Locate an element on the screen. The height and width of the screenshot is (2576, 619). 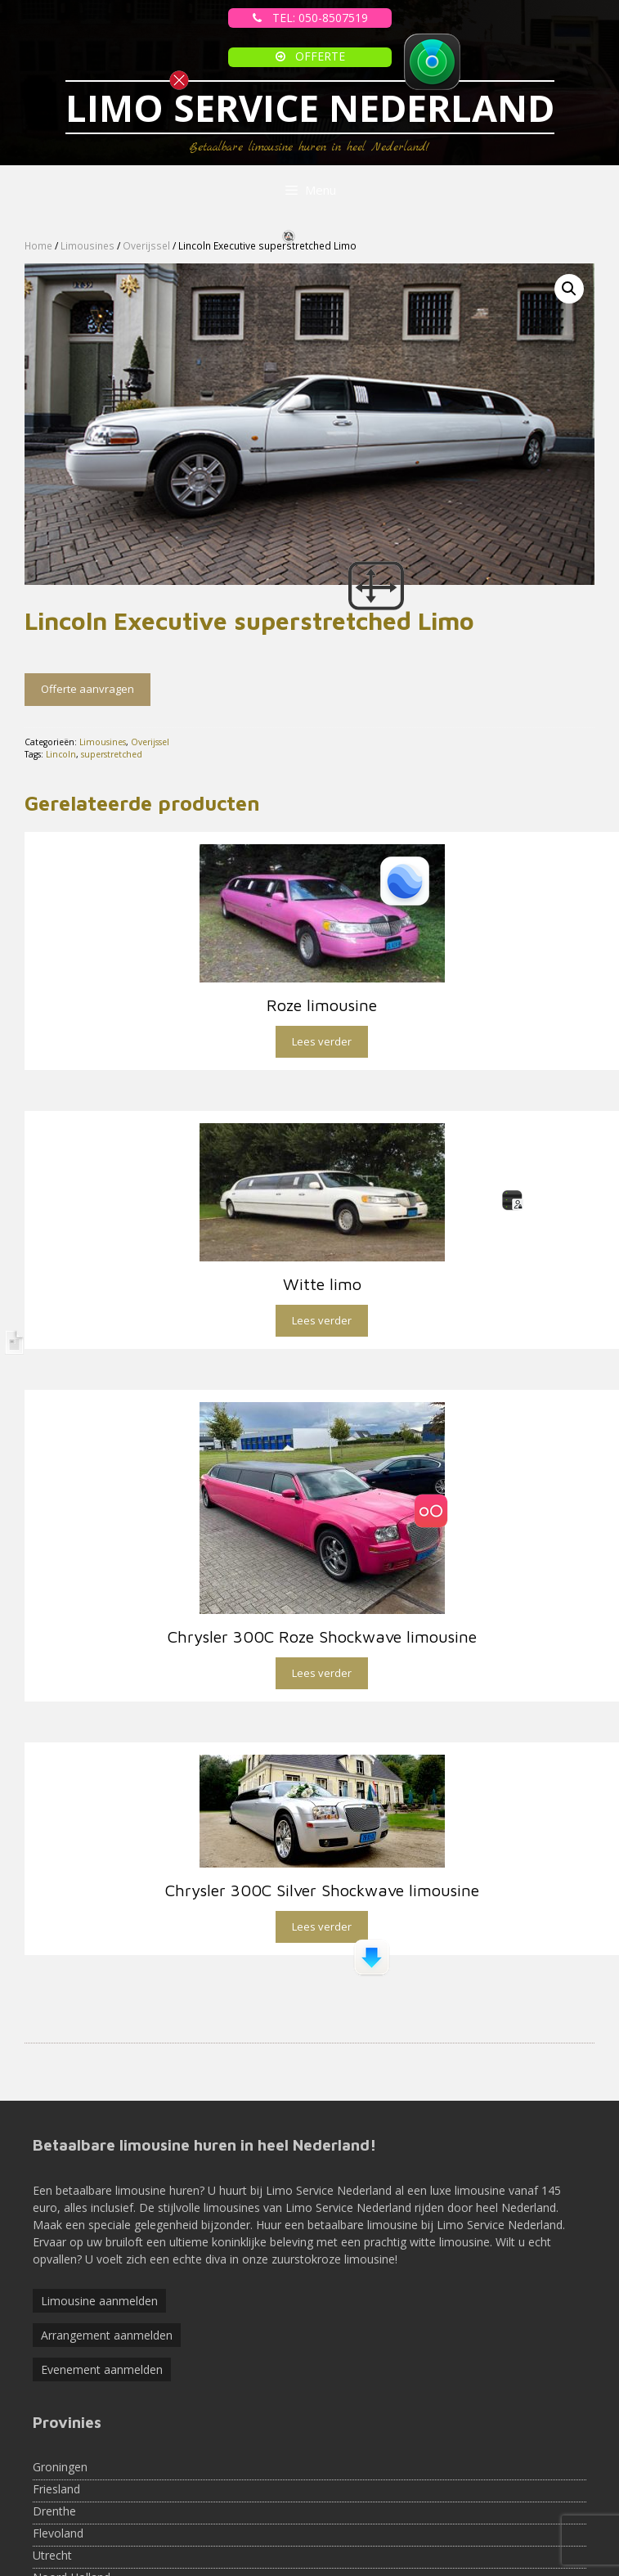
a generic document or text file is located at coordinates (14, 1342).